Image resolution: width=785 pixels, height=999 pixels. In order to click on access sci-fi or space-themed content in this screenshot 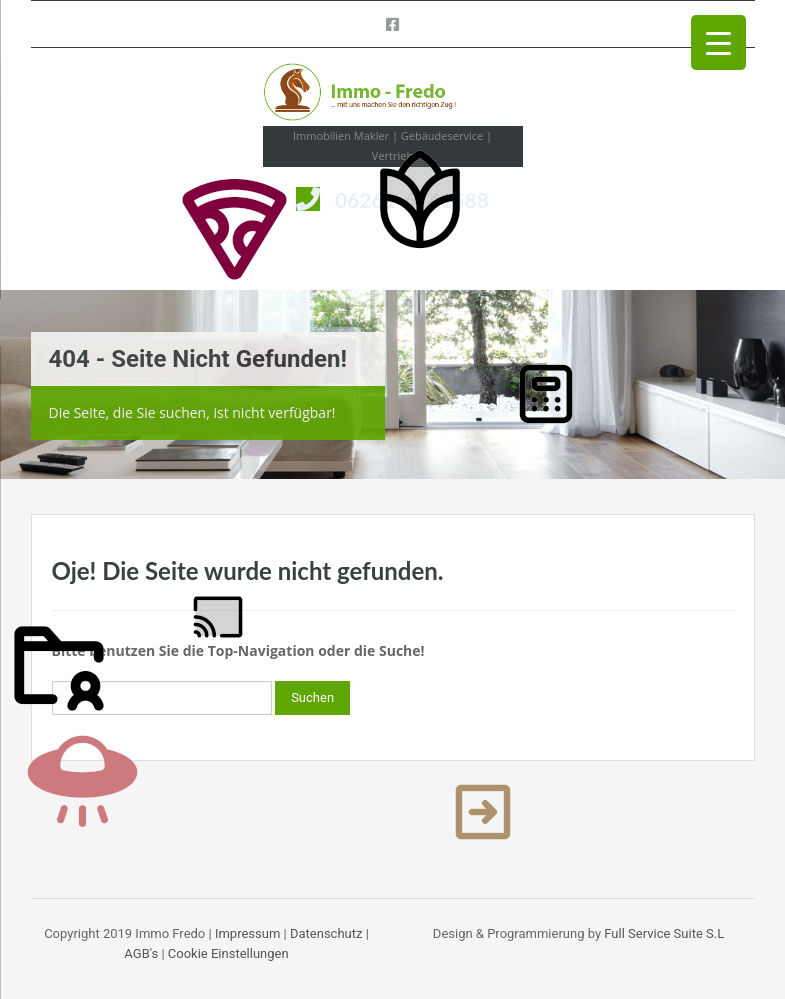, I will do `click(82, 779)`.